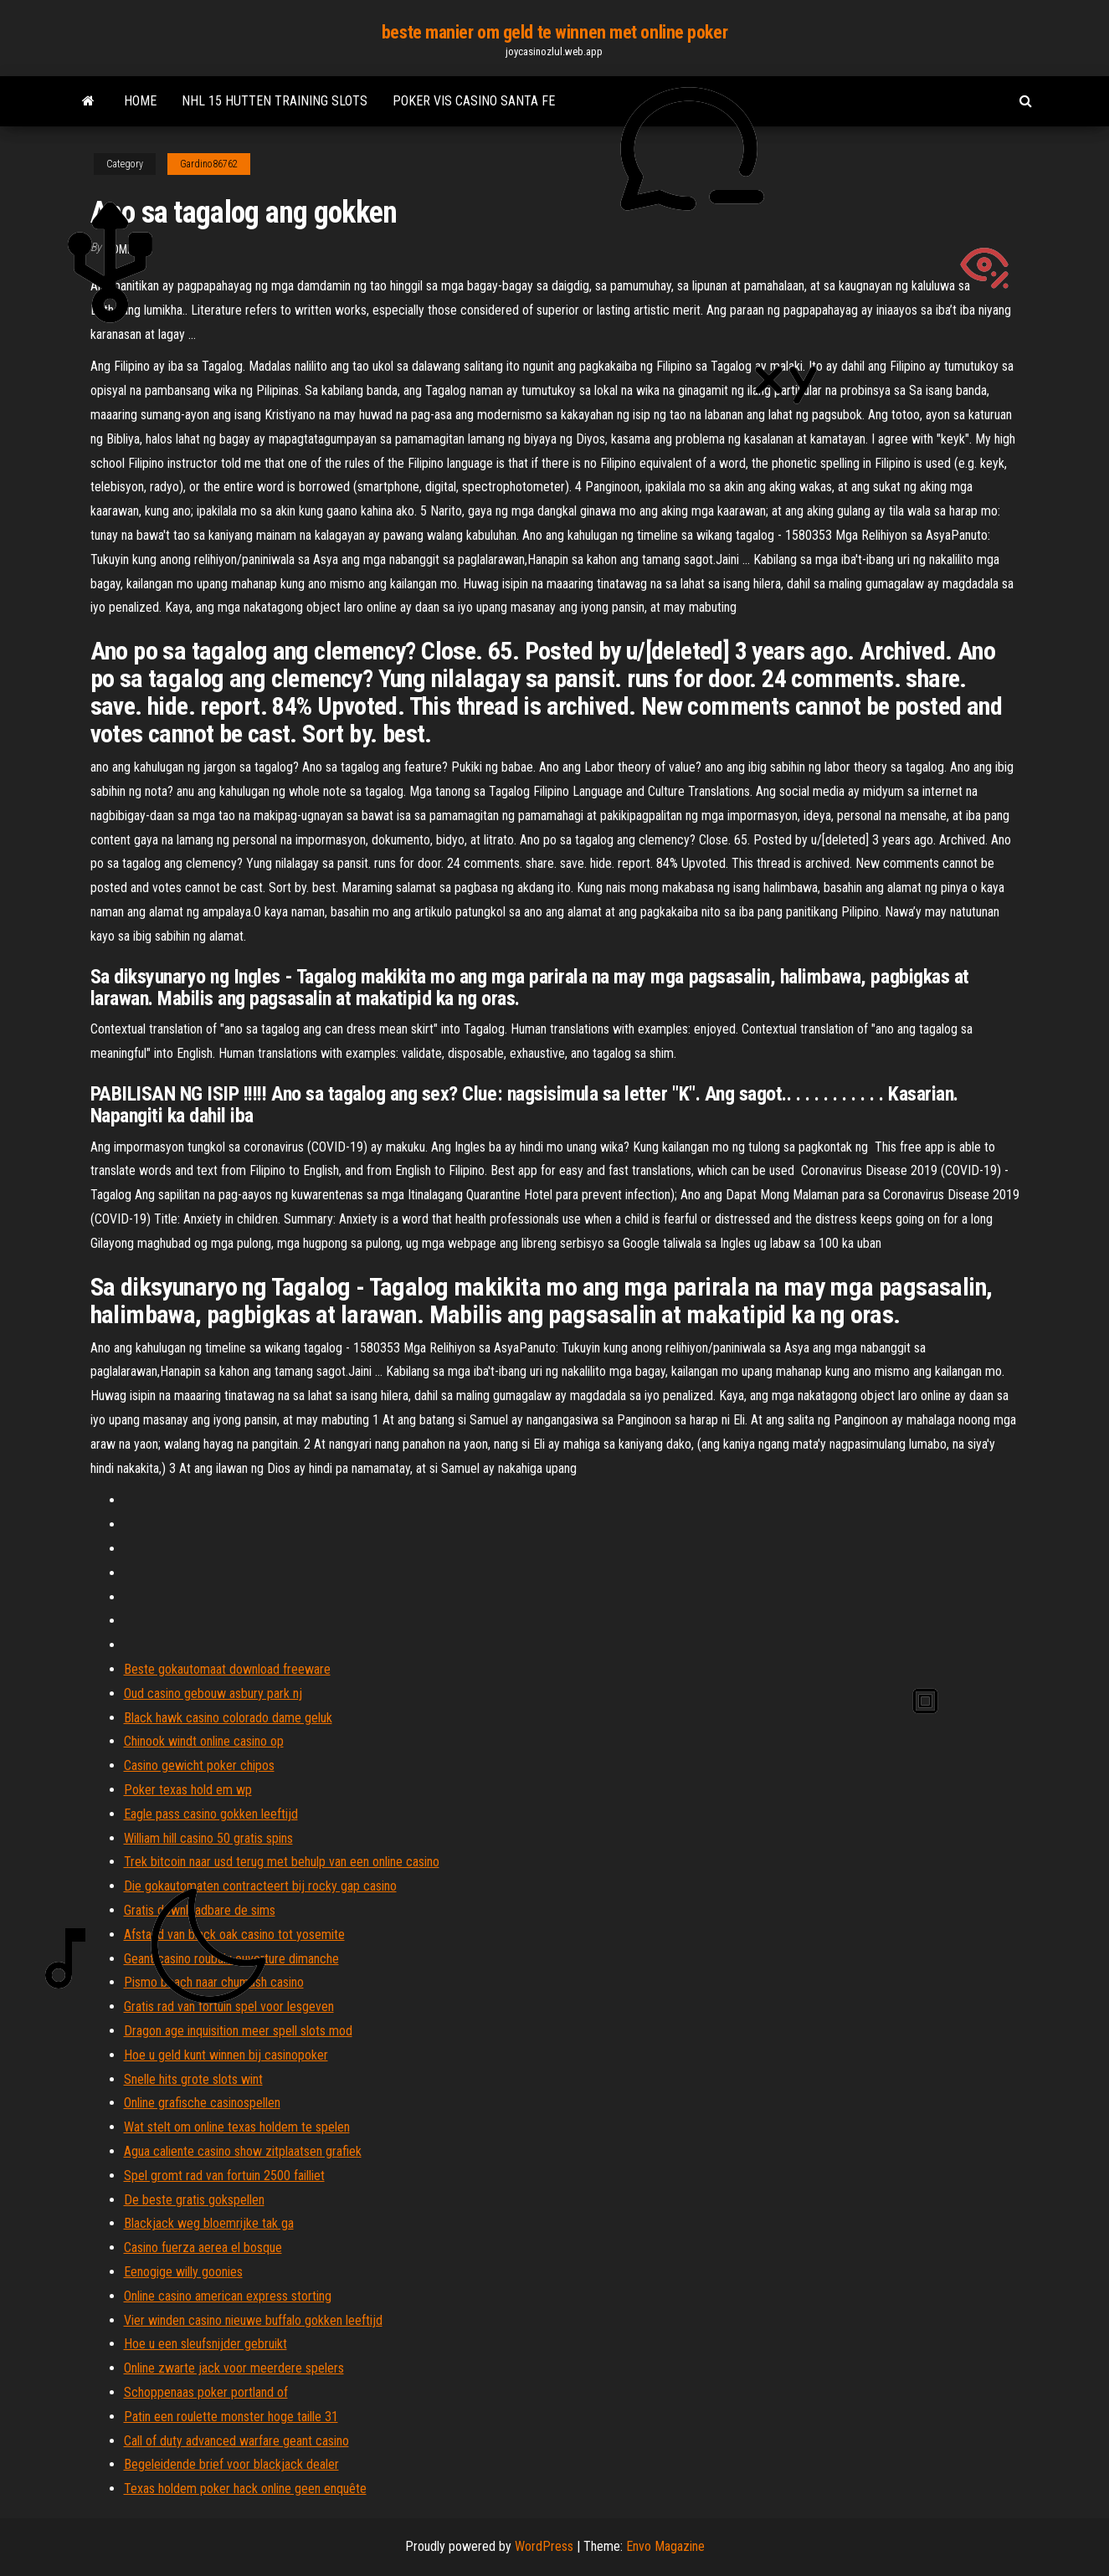  I want to click on view available discounts or promotions, so click(984, 264).